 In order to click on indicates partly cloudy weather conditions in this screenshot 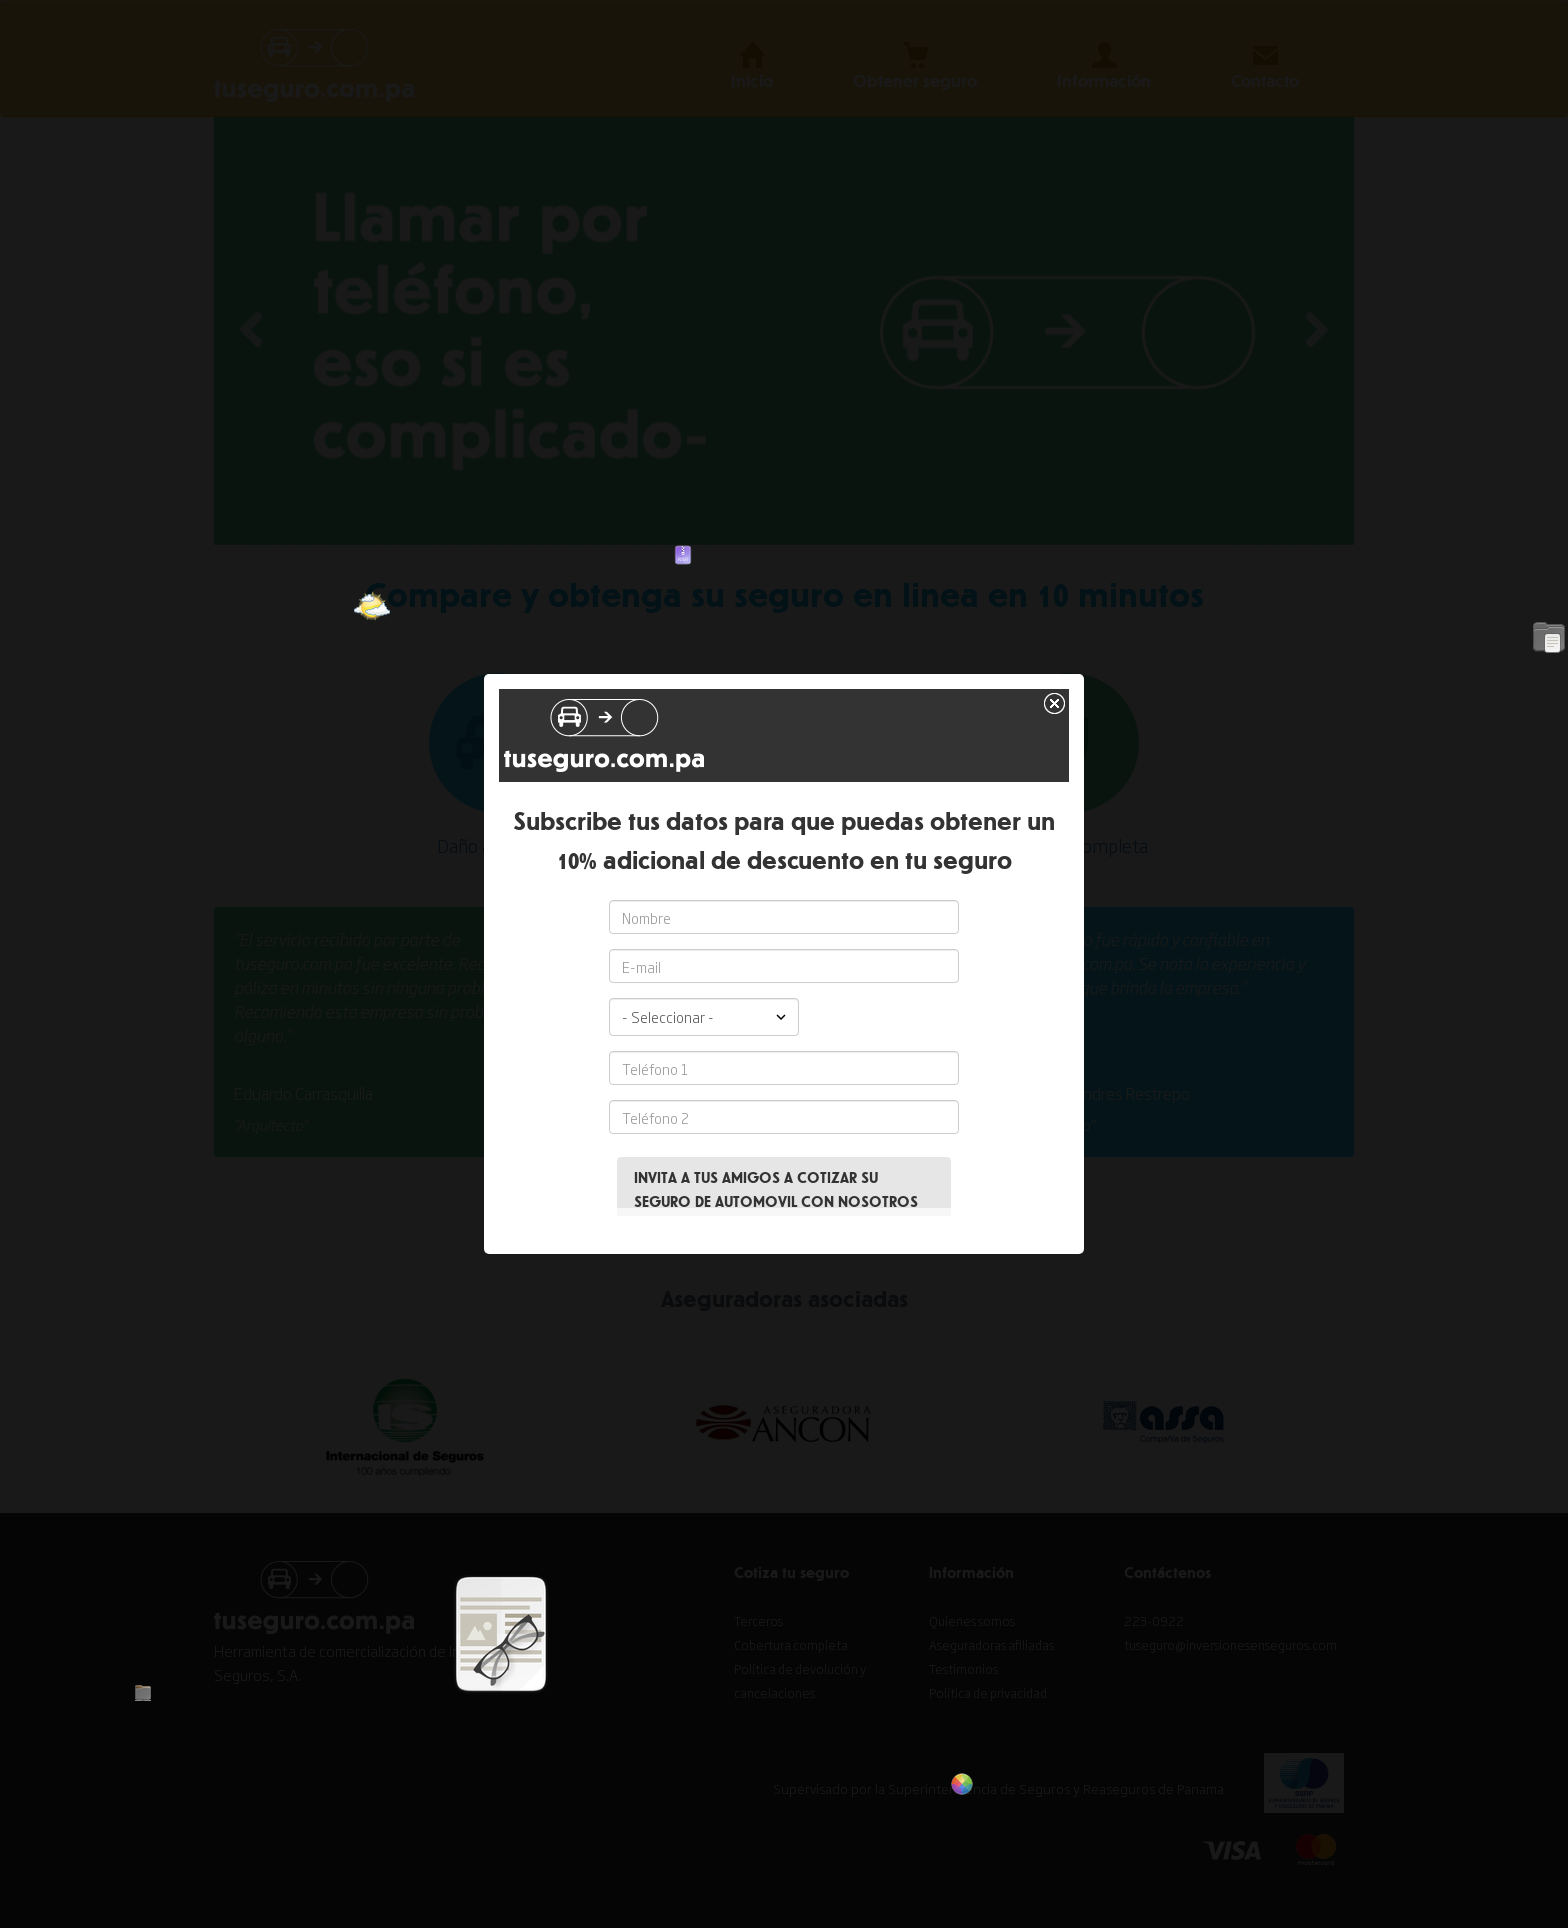, I will do `click(372, 607)`.